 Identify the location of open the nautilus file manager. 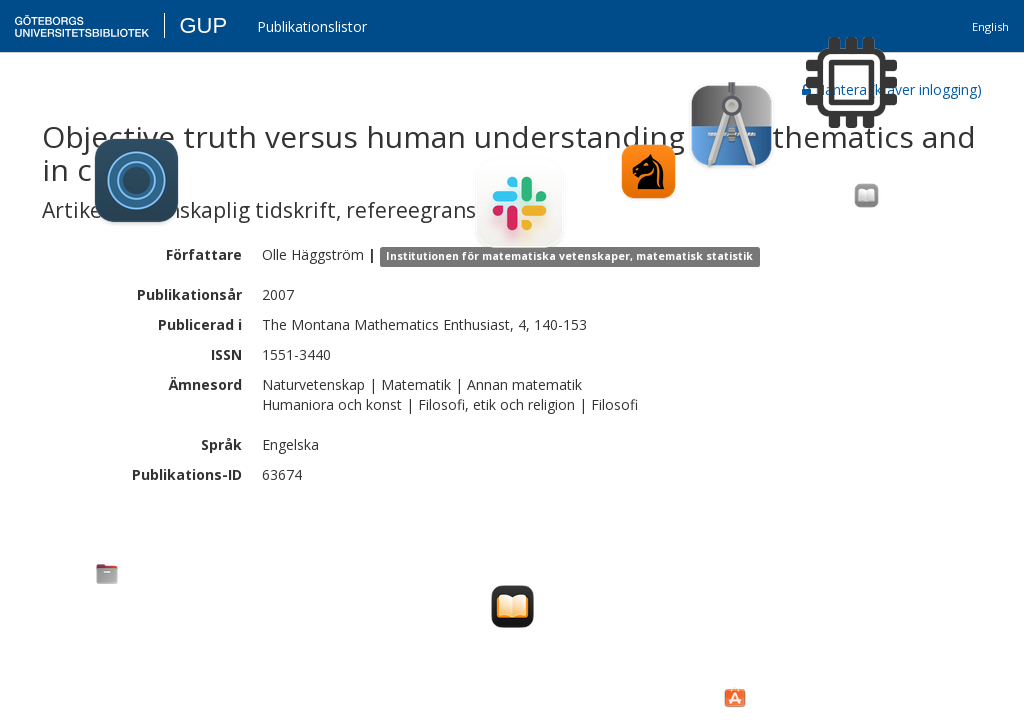
(107, 574).